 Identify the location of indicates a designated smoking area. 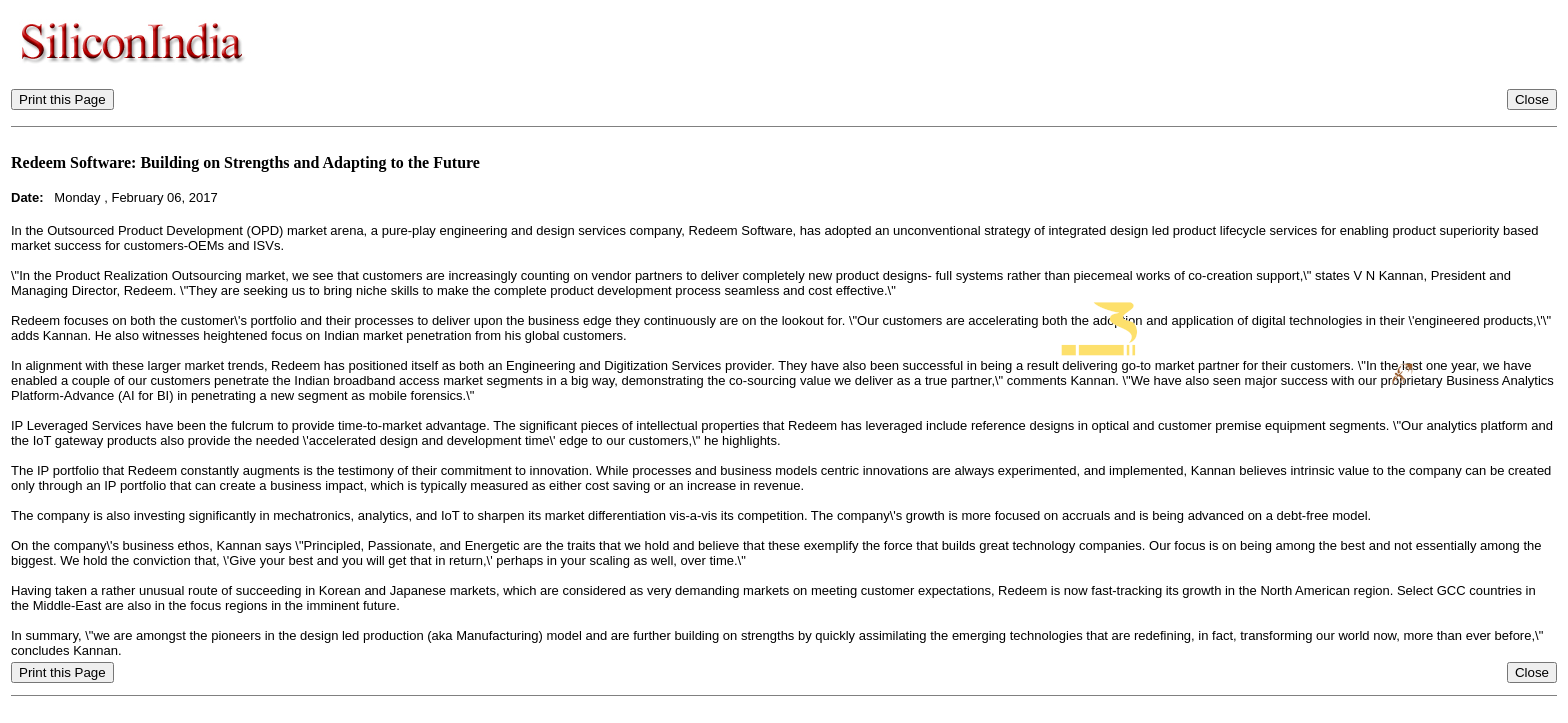
(1099, 339).